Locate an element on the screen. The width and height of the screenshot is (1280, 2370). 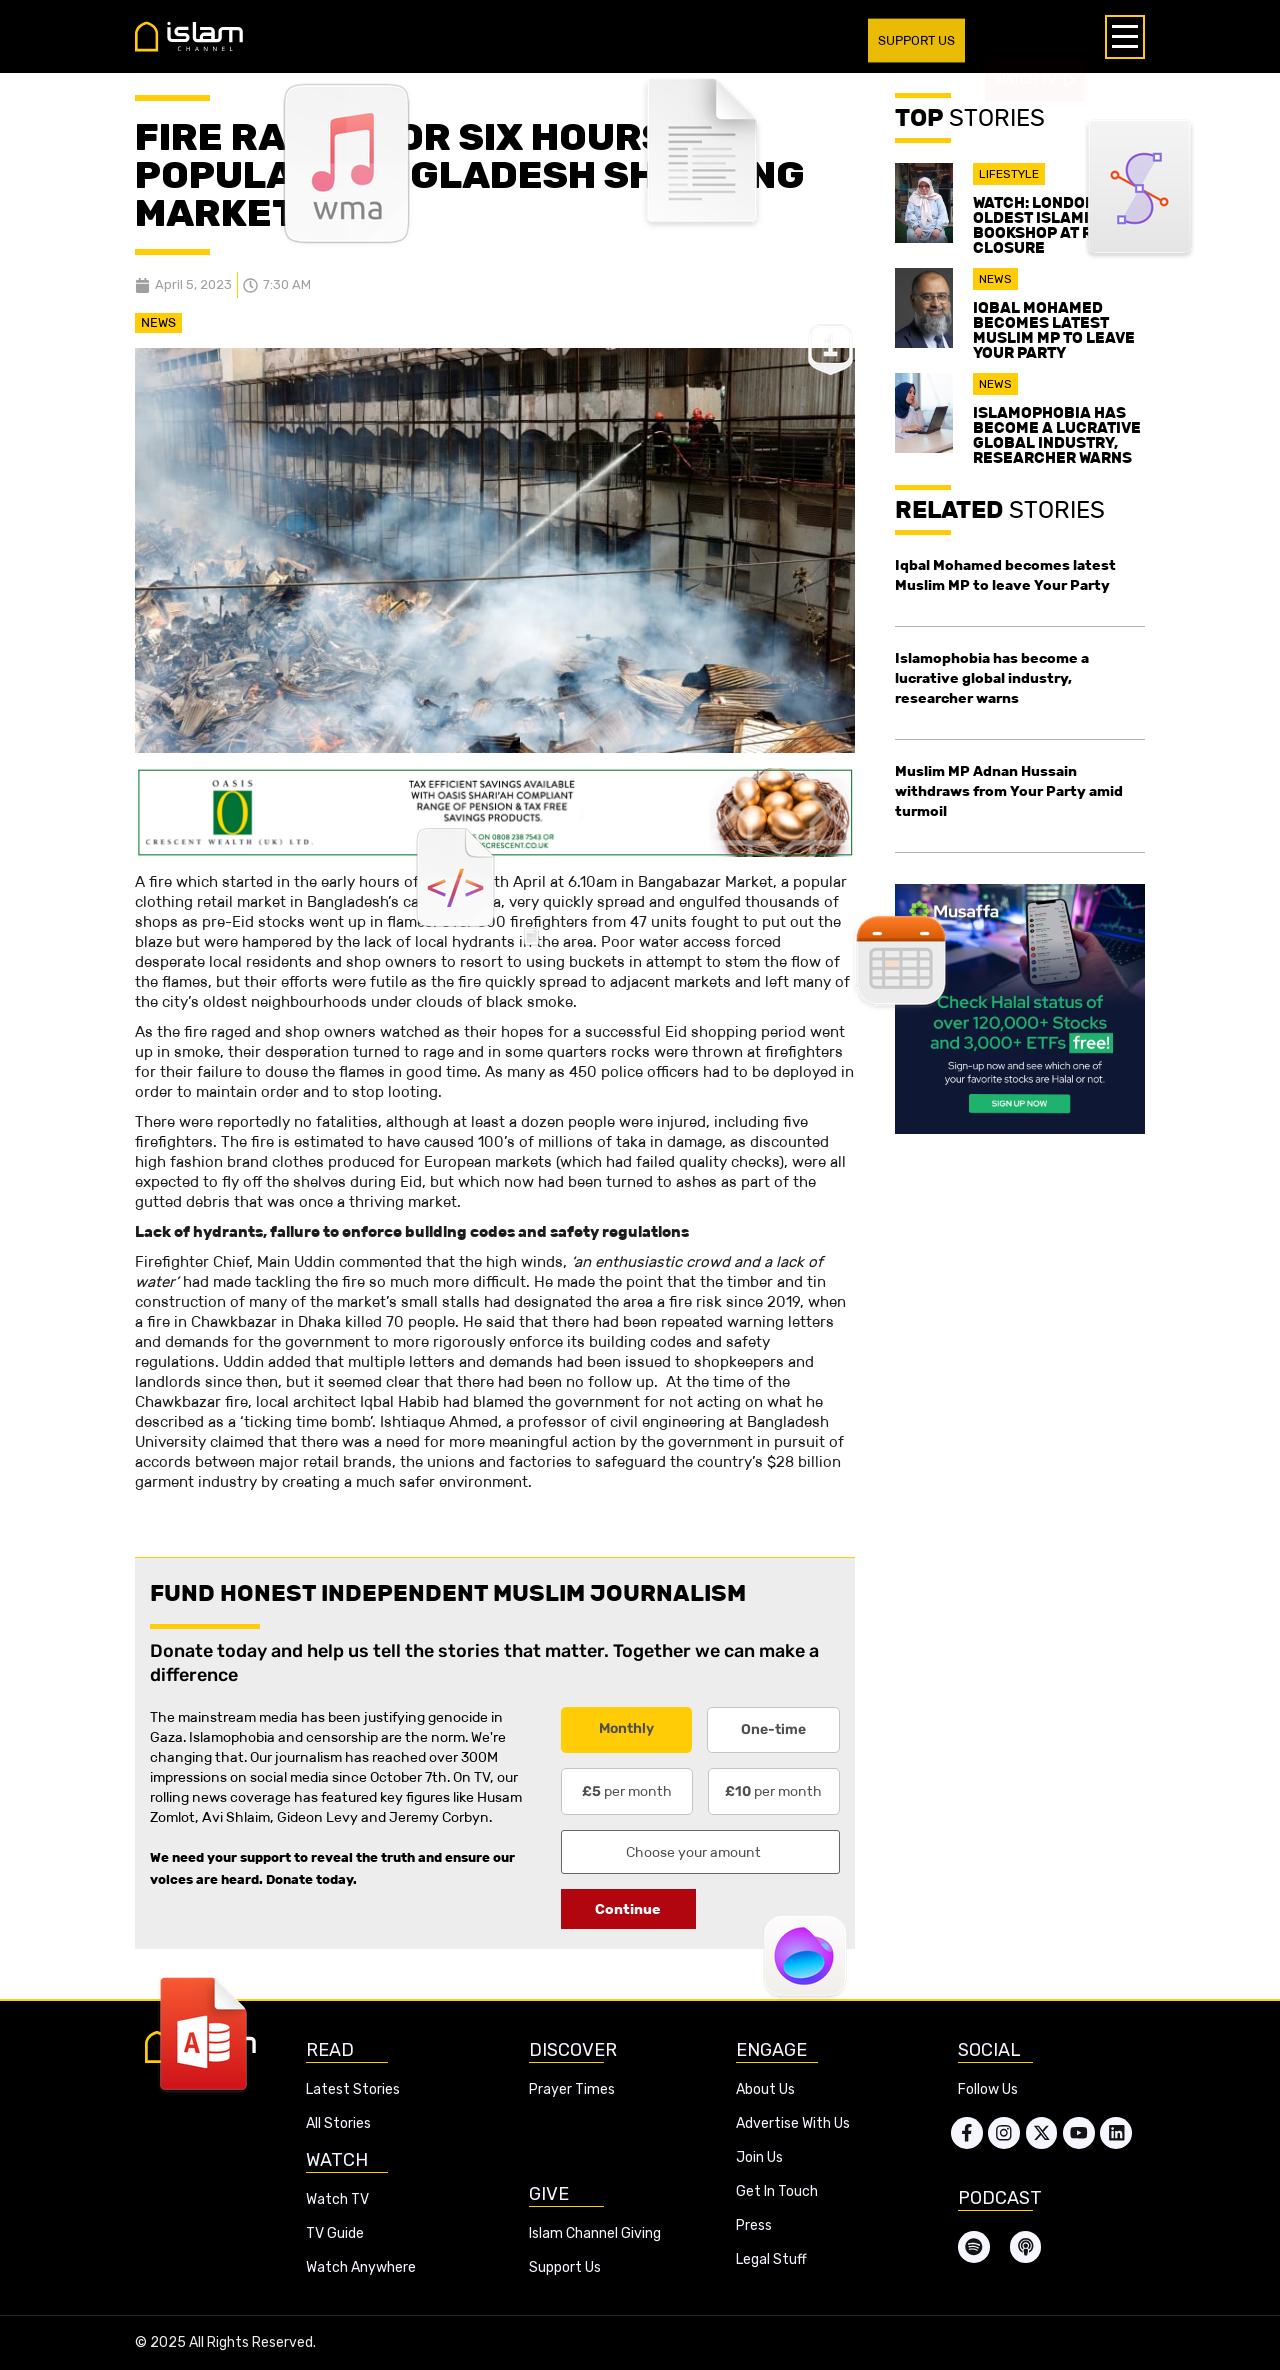
open fleet IDE application is located at coordinates (804, 1956).